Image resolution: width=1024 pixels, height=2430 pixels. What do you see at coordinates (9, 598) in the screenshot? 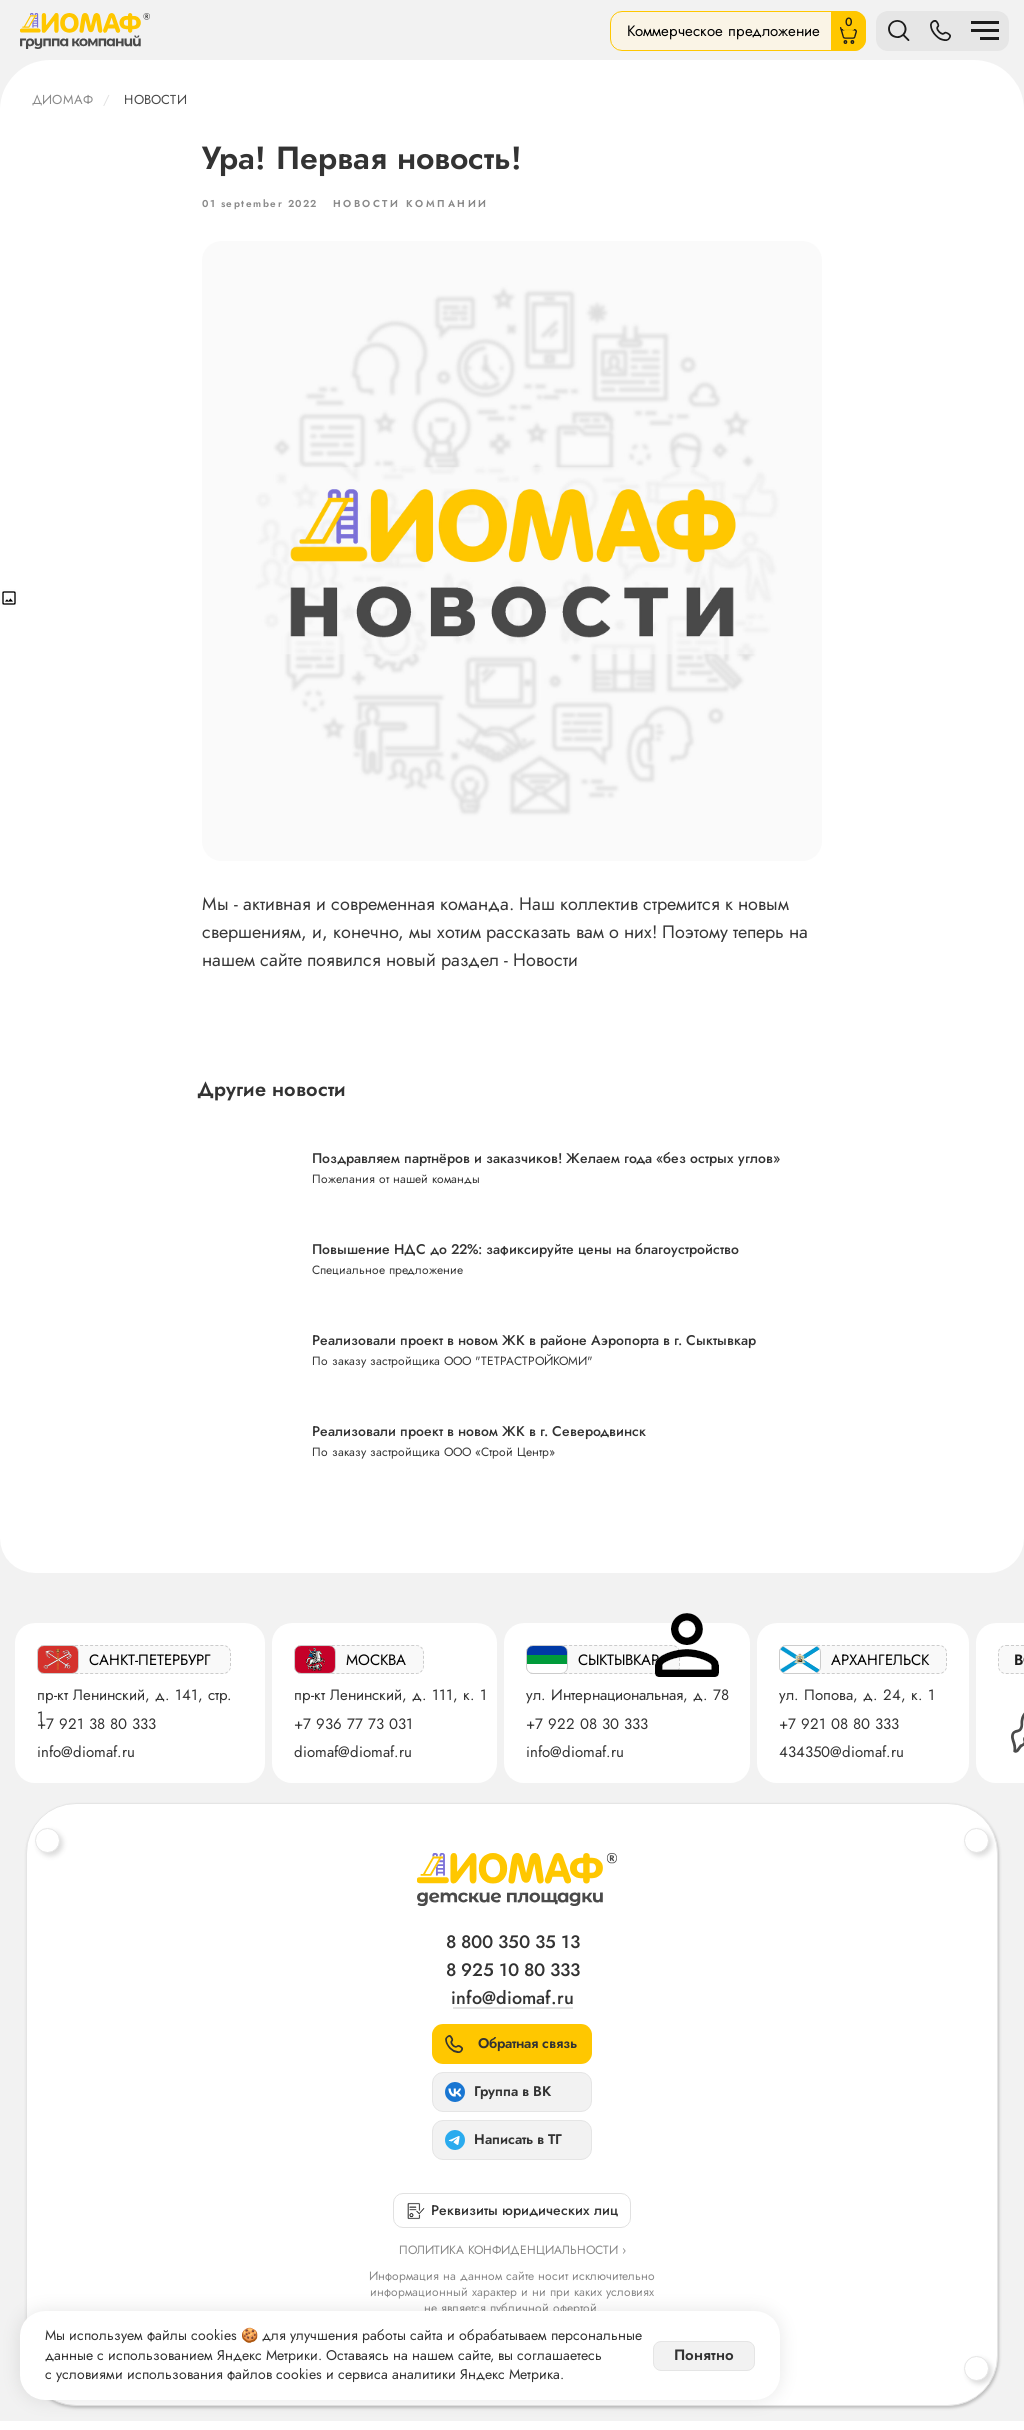
I see `view original image without cropping` at bounding box center [9, 598].